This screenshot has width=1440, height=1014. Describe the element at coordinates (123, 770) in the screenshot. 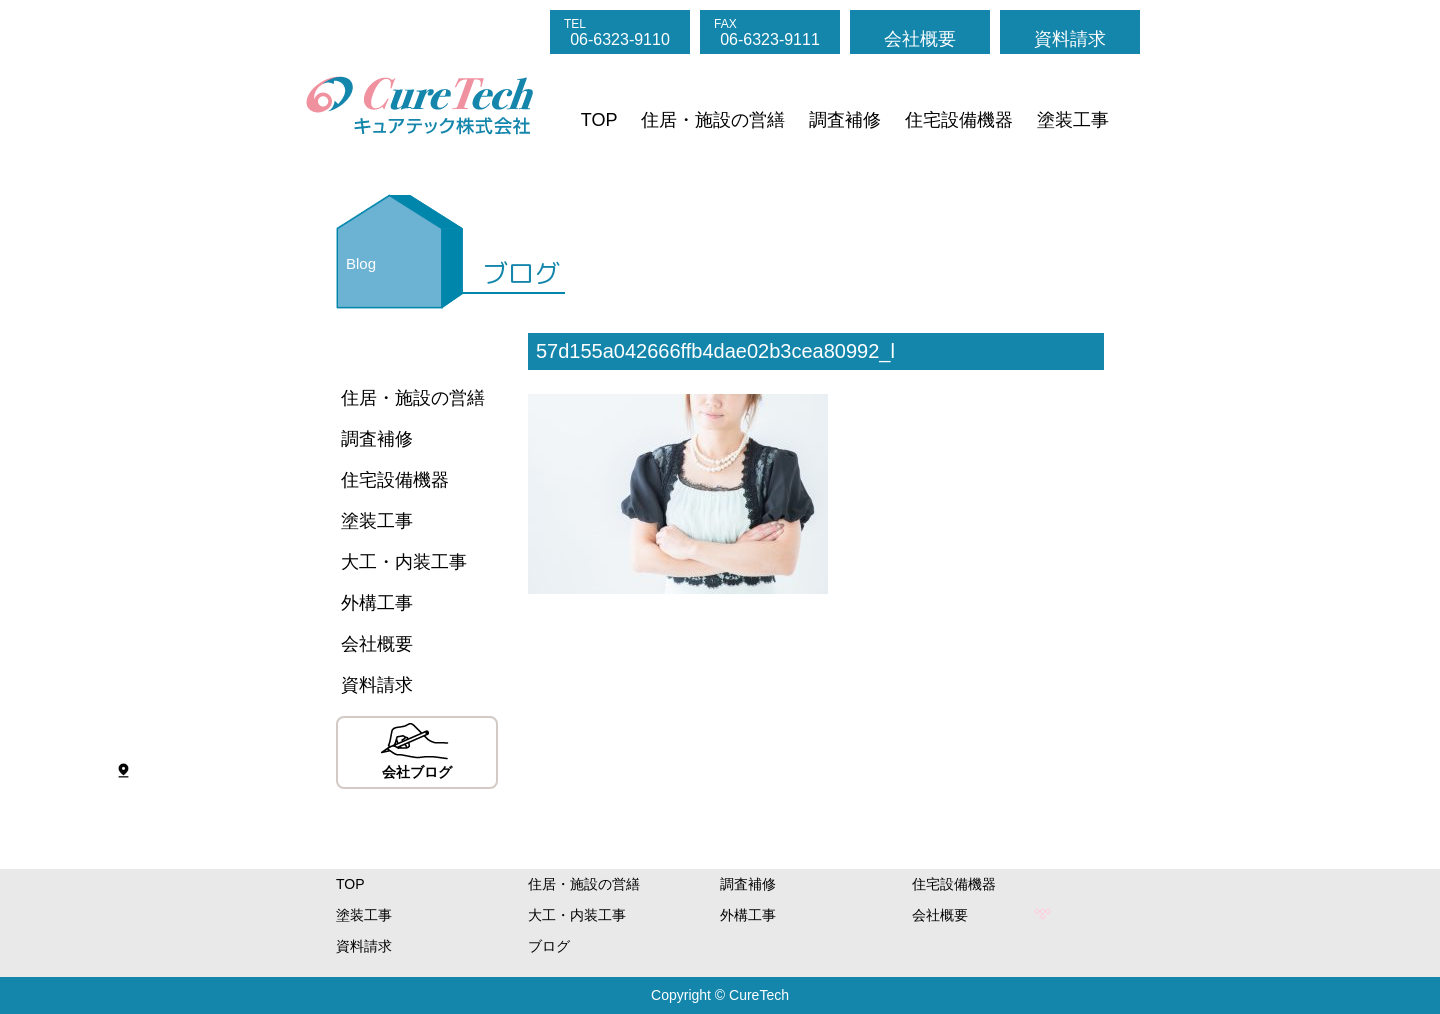

I see `drop a pin to mark a location` at that location.